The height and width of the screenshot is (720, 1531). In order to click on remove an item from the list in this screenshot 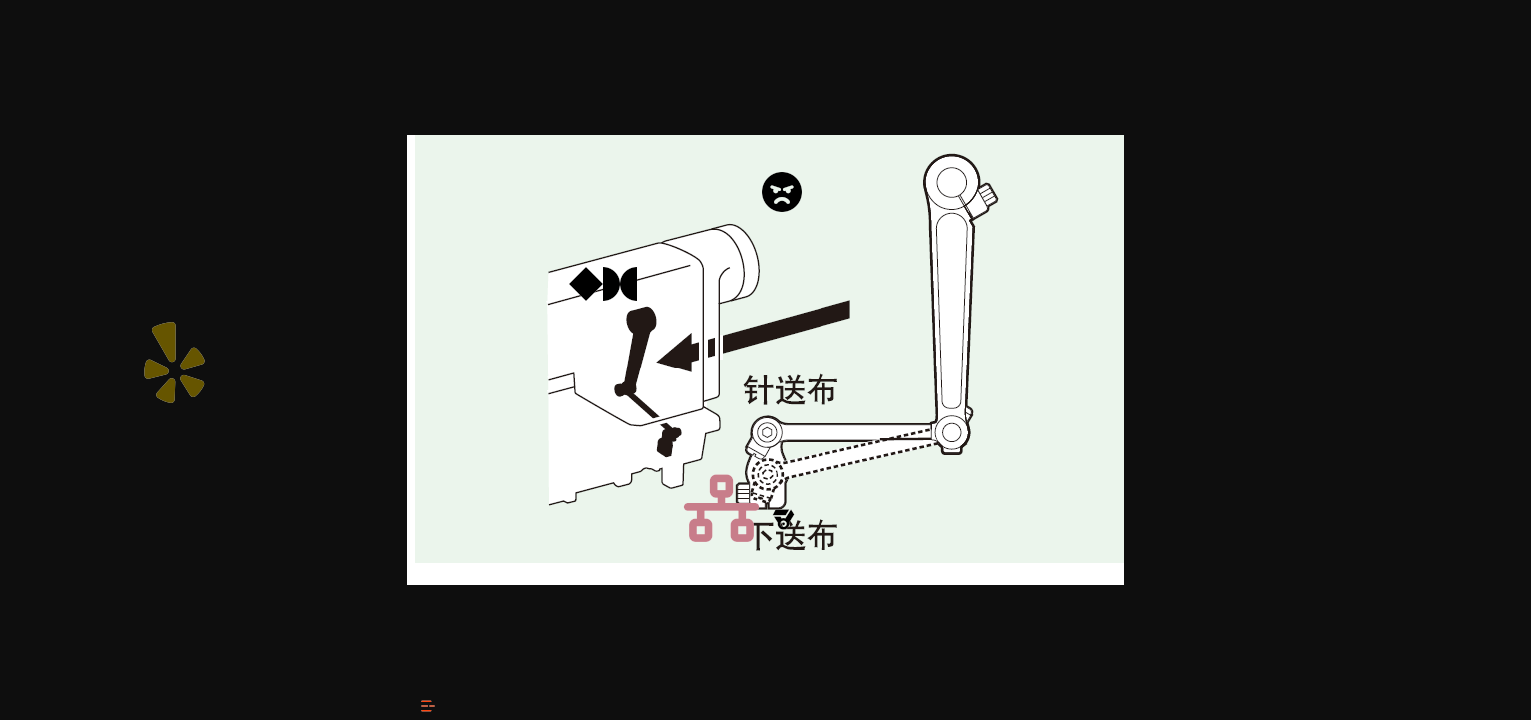, I will do `click(428, 706)`.